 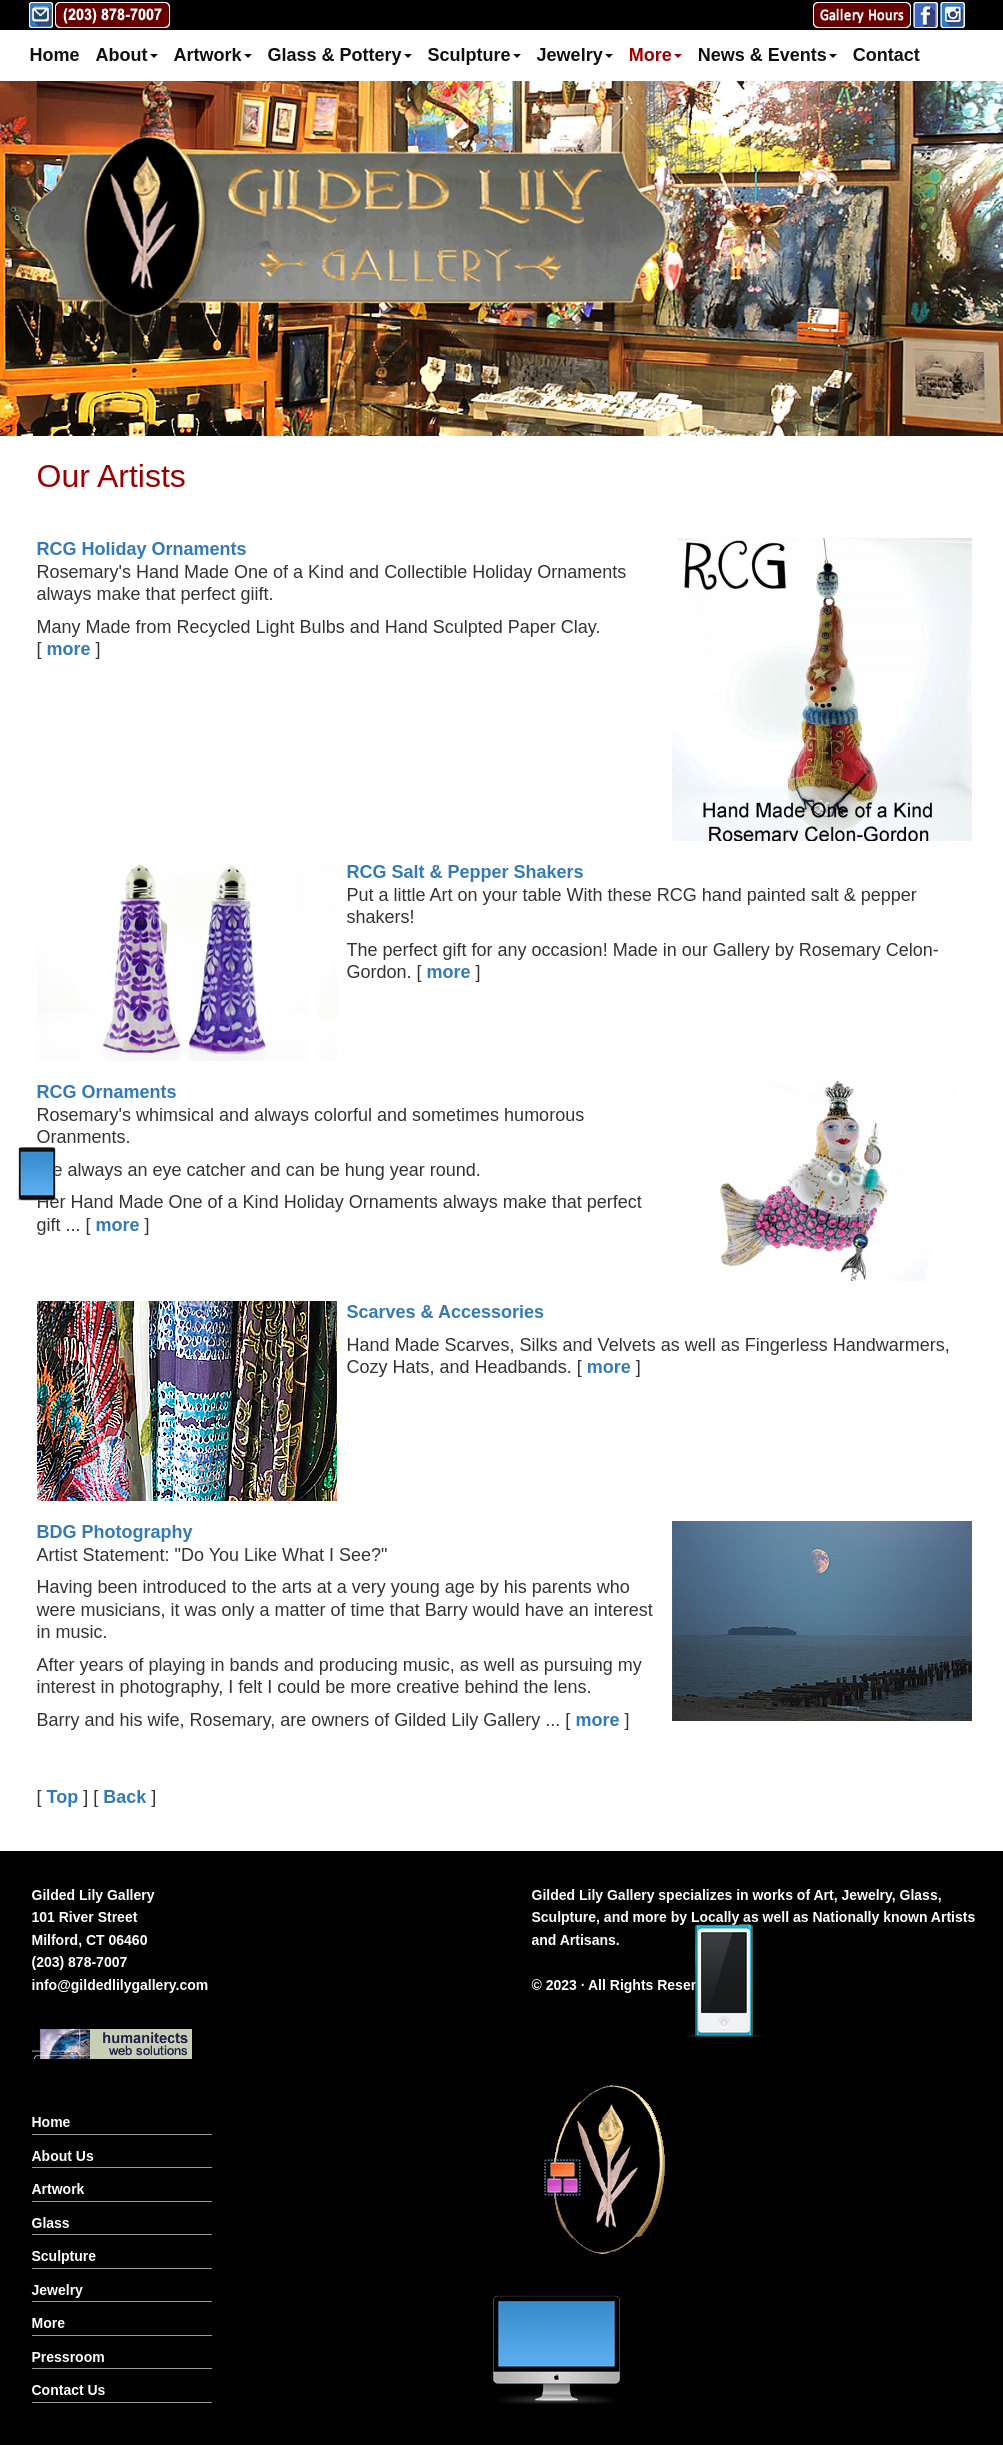 What do you see at coordinates (562, 2177) in the screenshot?
I see `select all items in the current view` at bounding box center [562, 2177].